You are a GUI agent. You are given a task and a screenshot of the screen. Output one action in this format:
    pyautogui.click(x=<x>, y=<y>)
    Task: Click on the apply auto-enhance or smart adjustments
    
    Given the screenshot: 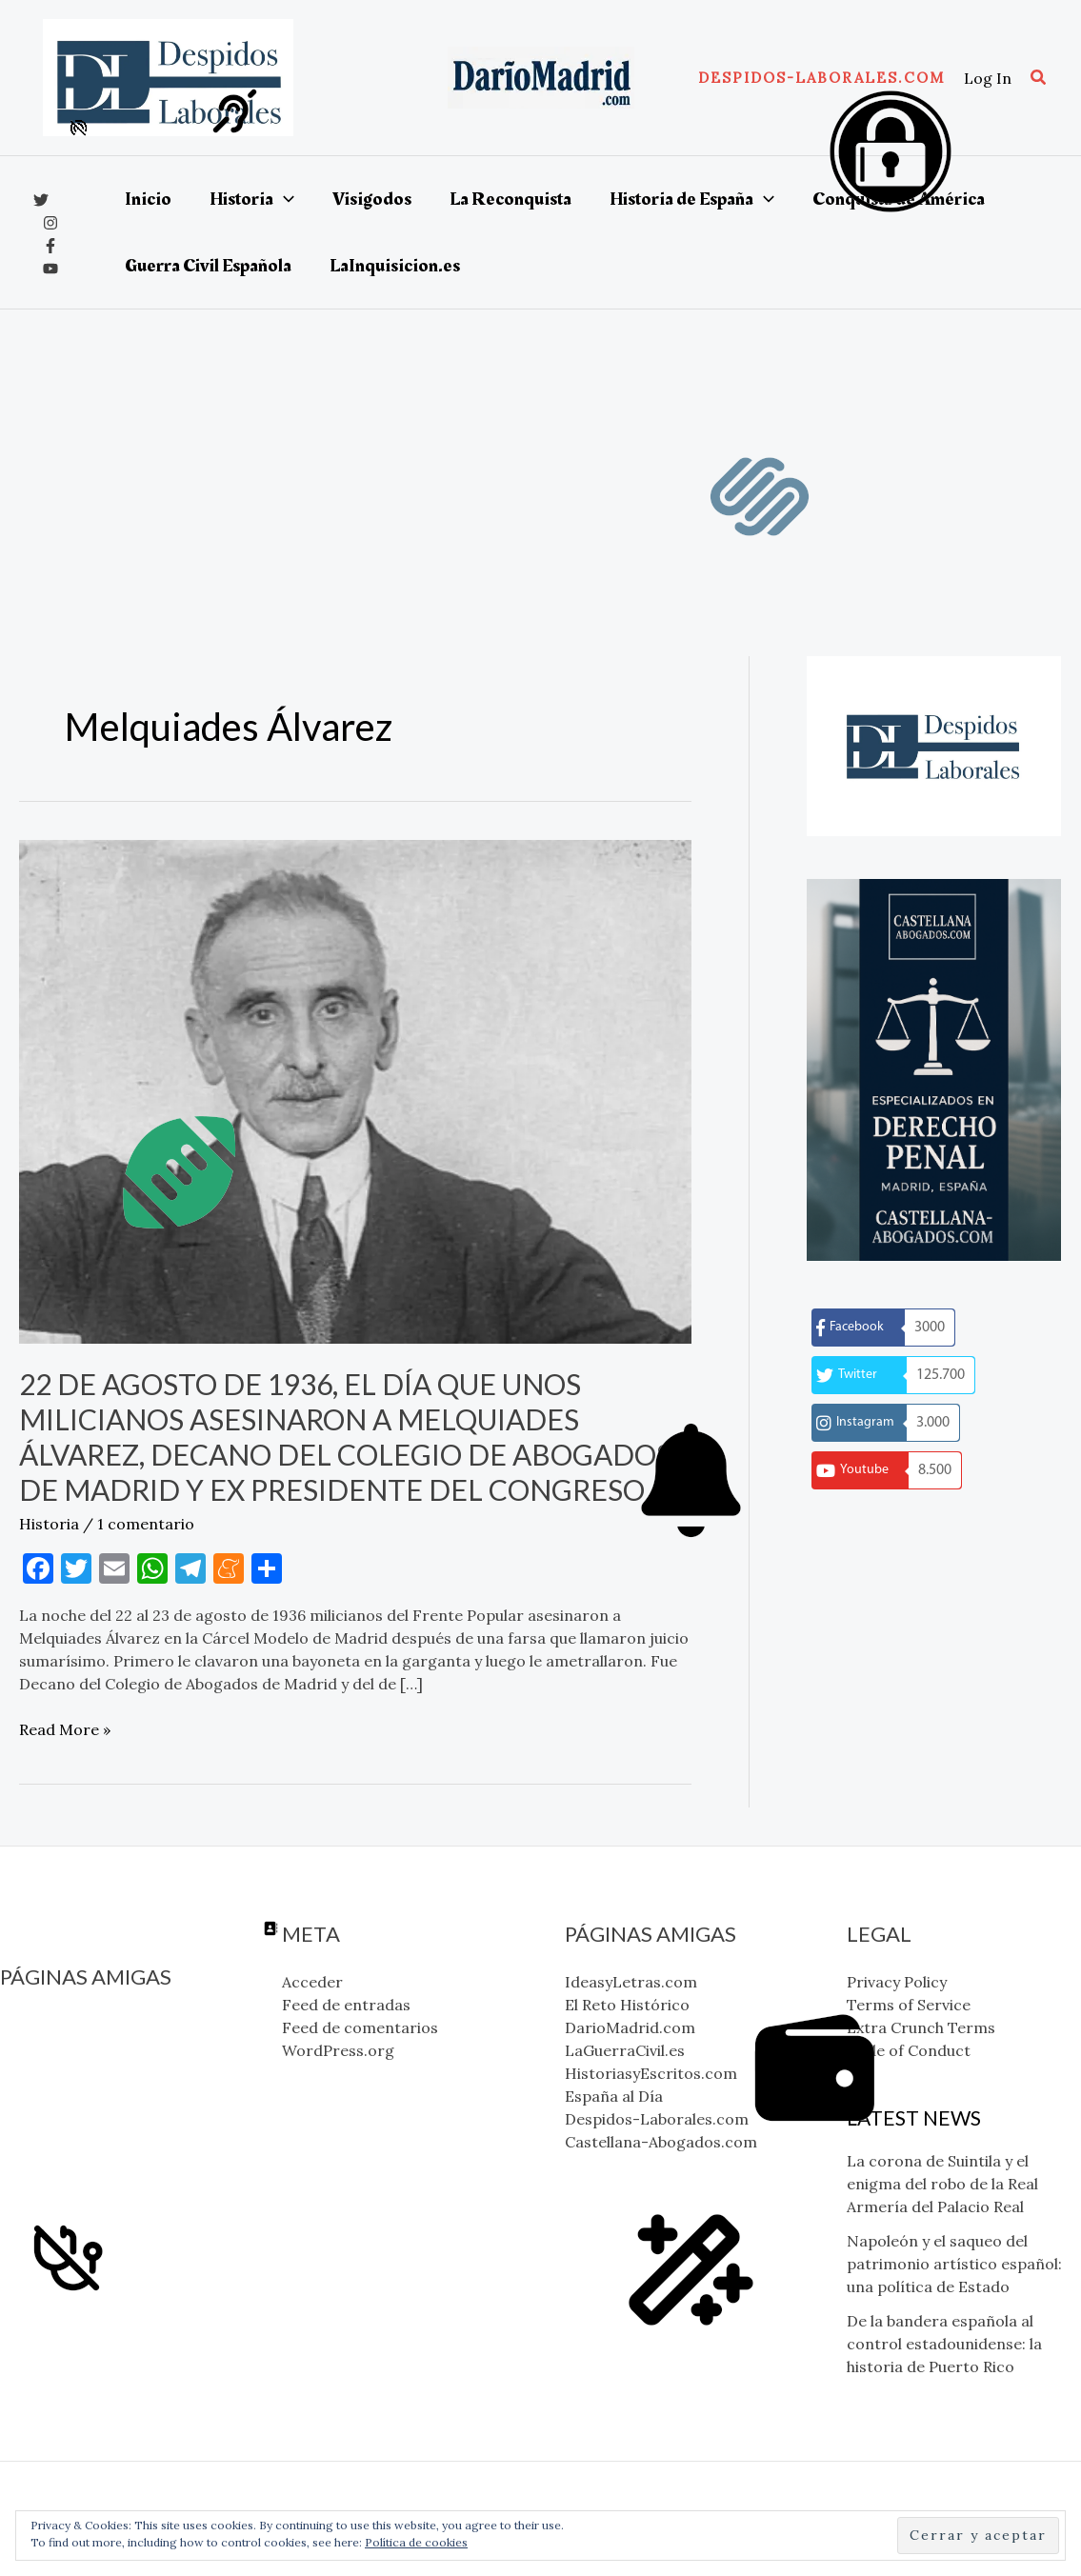 What is the action you would take?
    pyautogui.click(x=684, y=2269)
    